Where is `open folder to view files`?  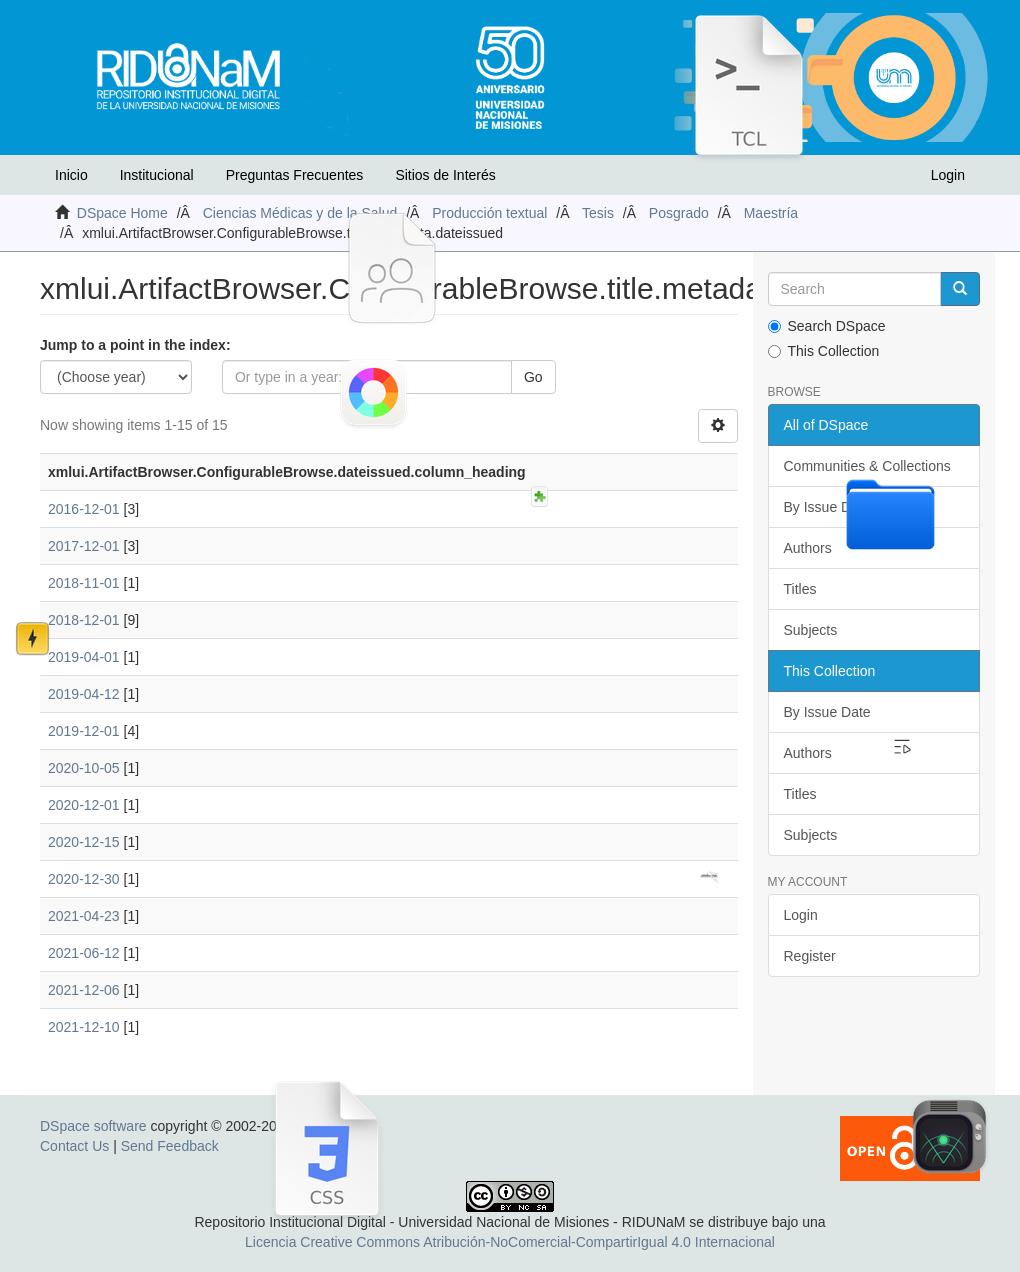
open folder to view files is located at coordinates (890, 514).